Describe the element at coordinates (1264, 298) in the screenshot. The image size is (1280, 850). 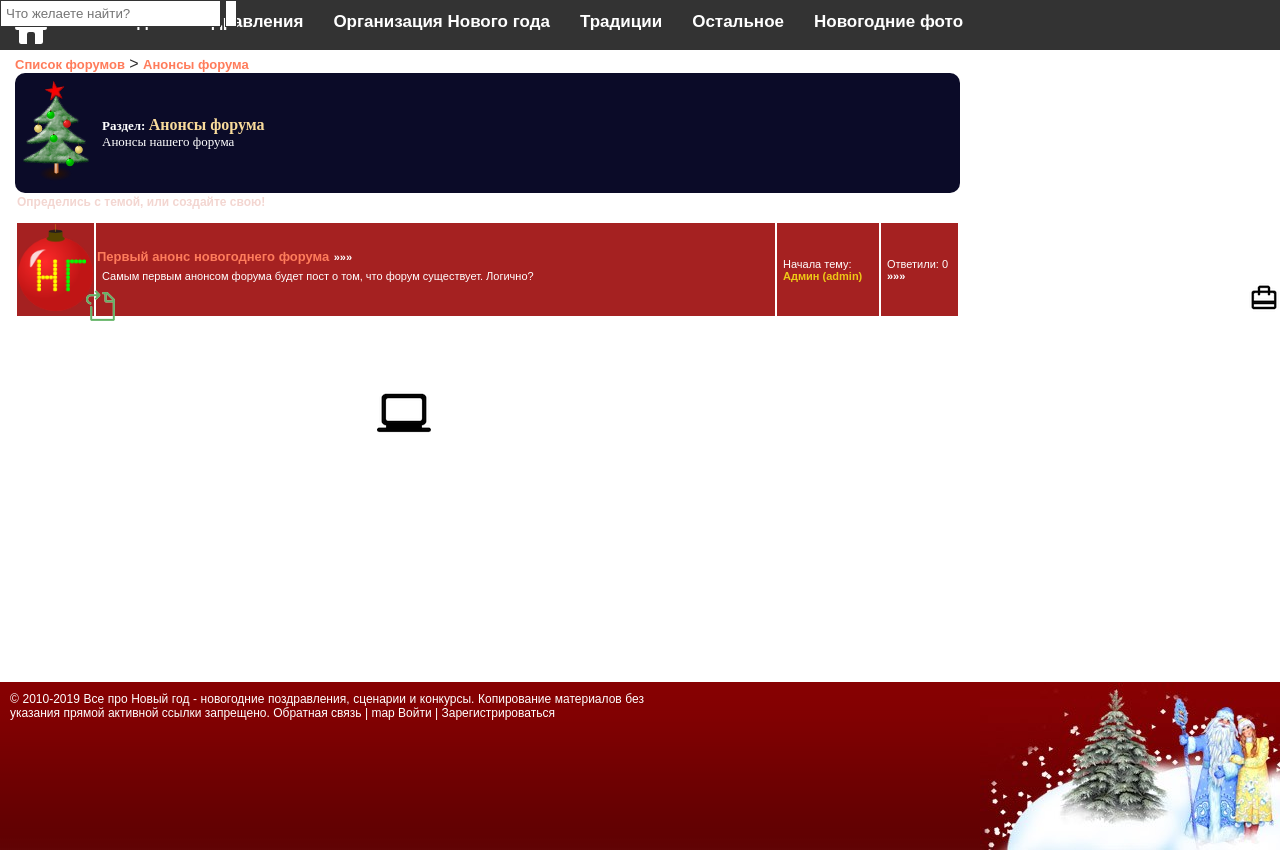
I see `access travel documents or itinerary` at that location.